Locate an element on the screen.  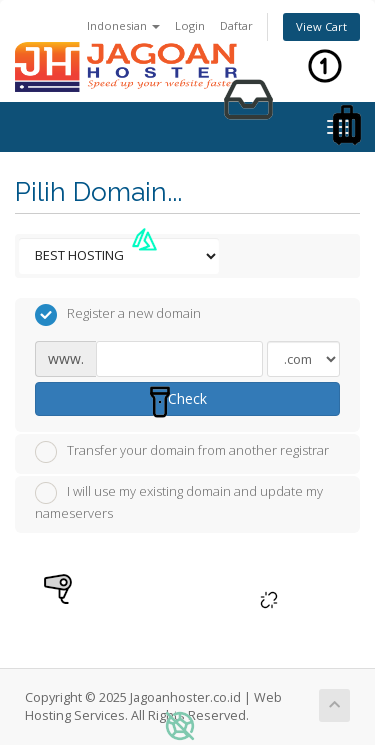
access hair styling or grooming tools is located at coordinates (58, 587).